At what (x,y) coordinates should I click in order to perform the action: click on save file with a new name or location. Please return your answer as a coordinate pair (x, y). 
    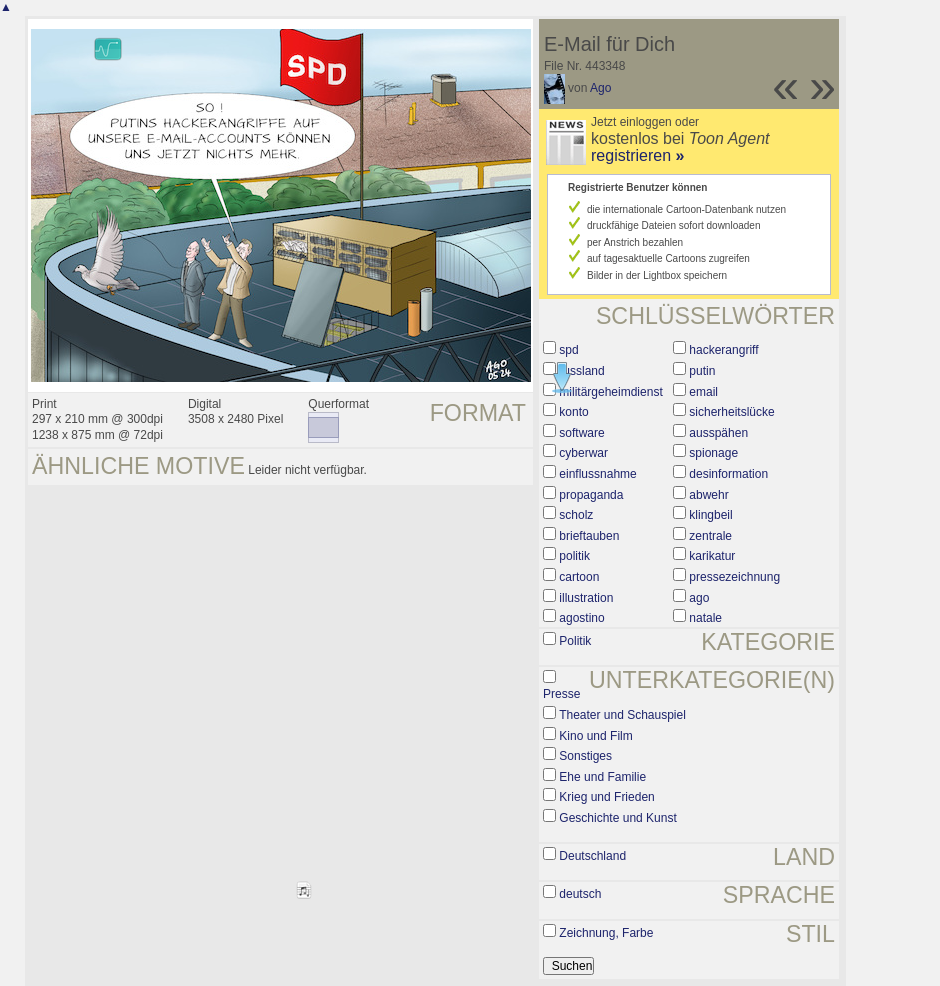
    Looking at the image, I should click on (562, 378).